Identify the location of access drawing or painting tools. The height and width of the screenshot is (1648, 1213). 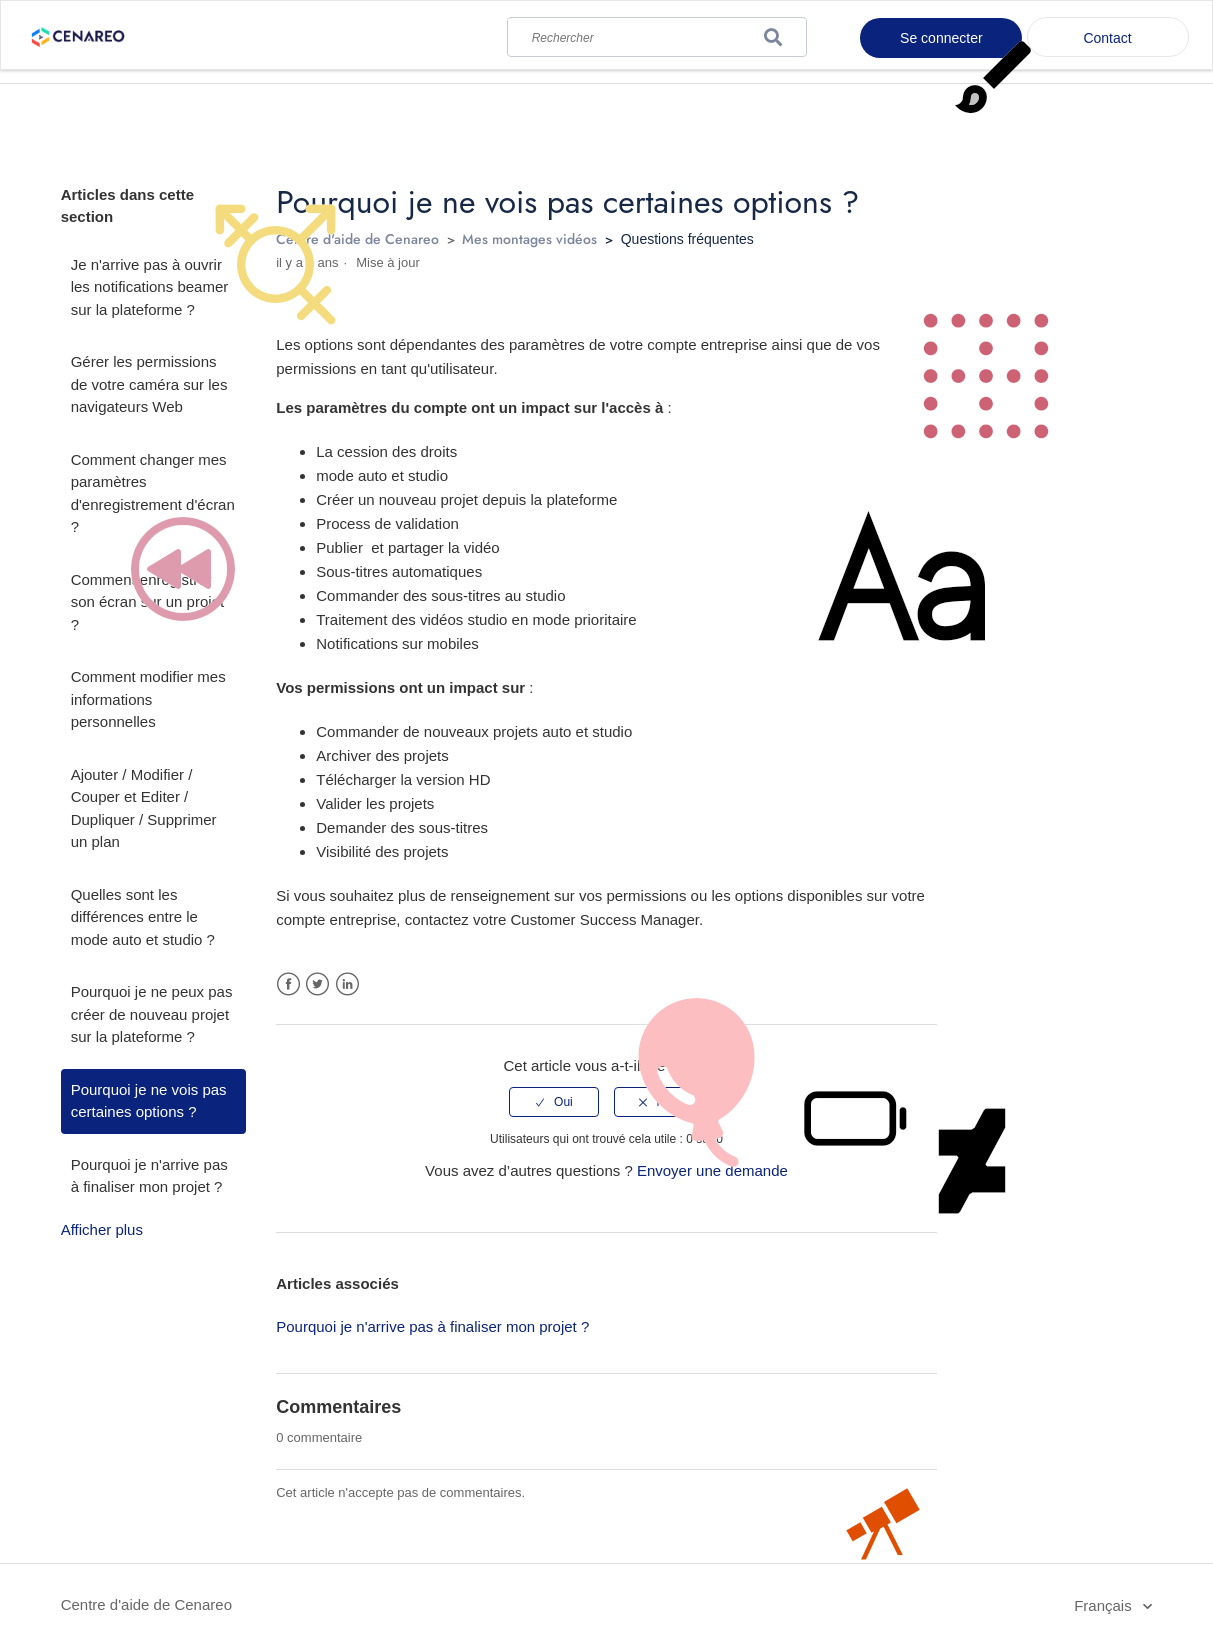
(995, 77).